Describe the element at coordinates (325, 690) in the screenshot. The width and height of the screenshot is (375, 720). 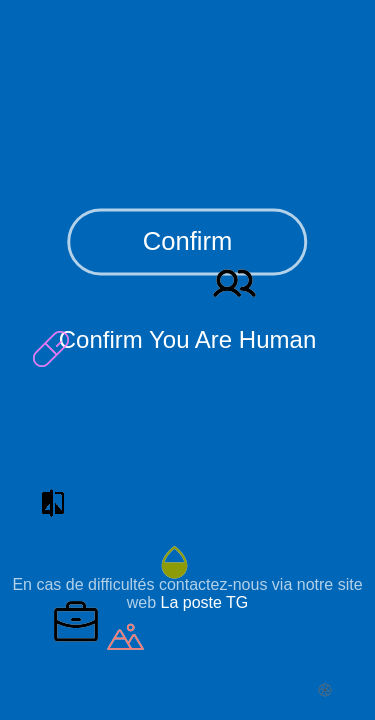
I see `loading content in progress` at that location.